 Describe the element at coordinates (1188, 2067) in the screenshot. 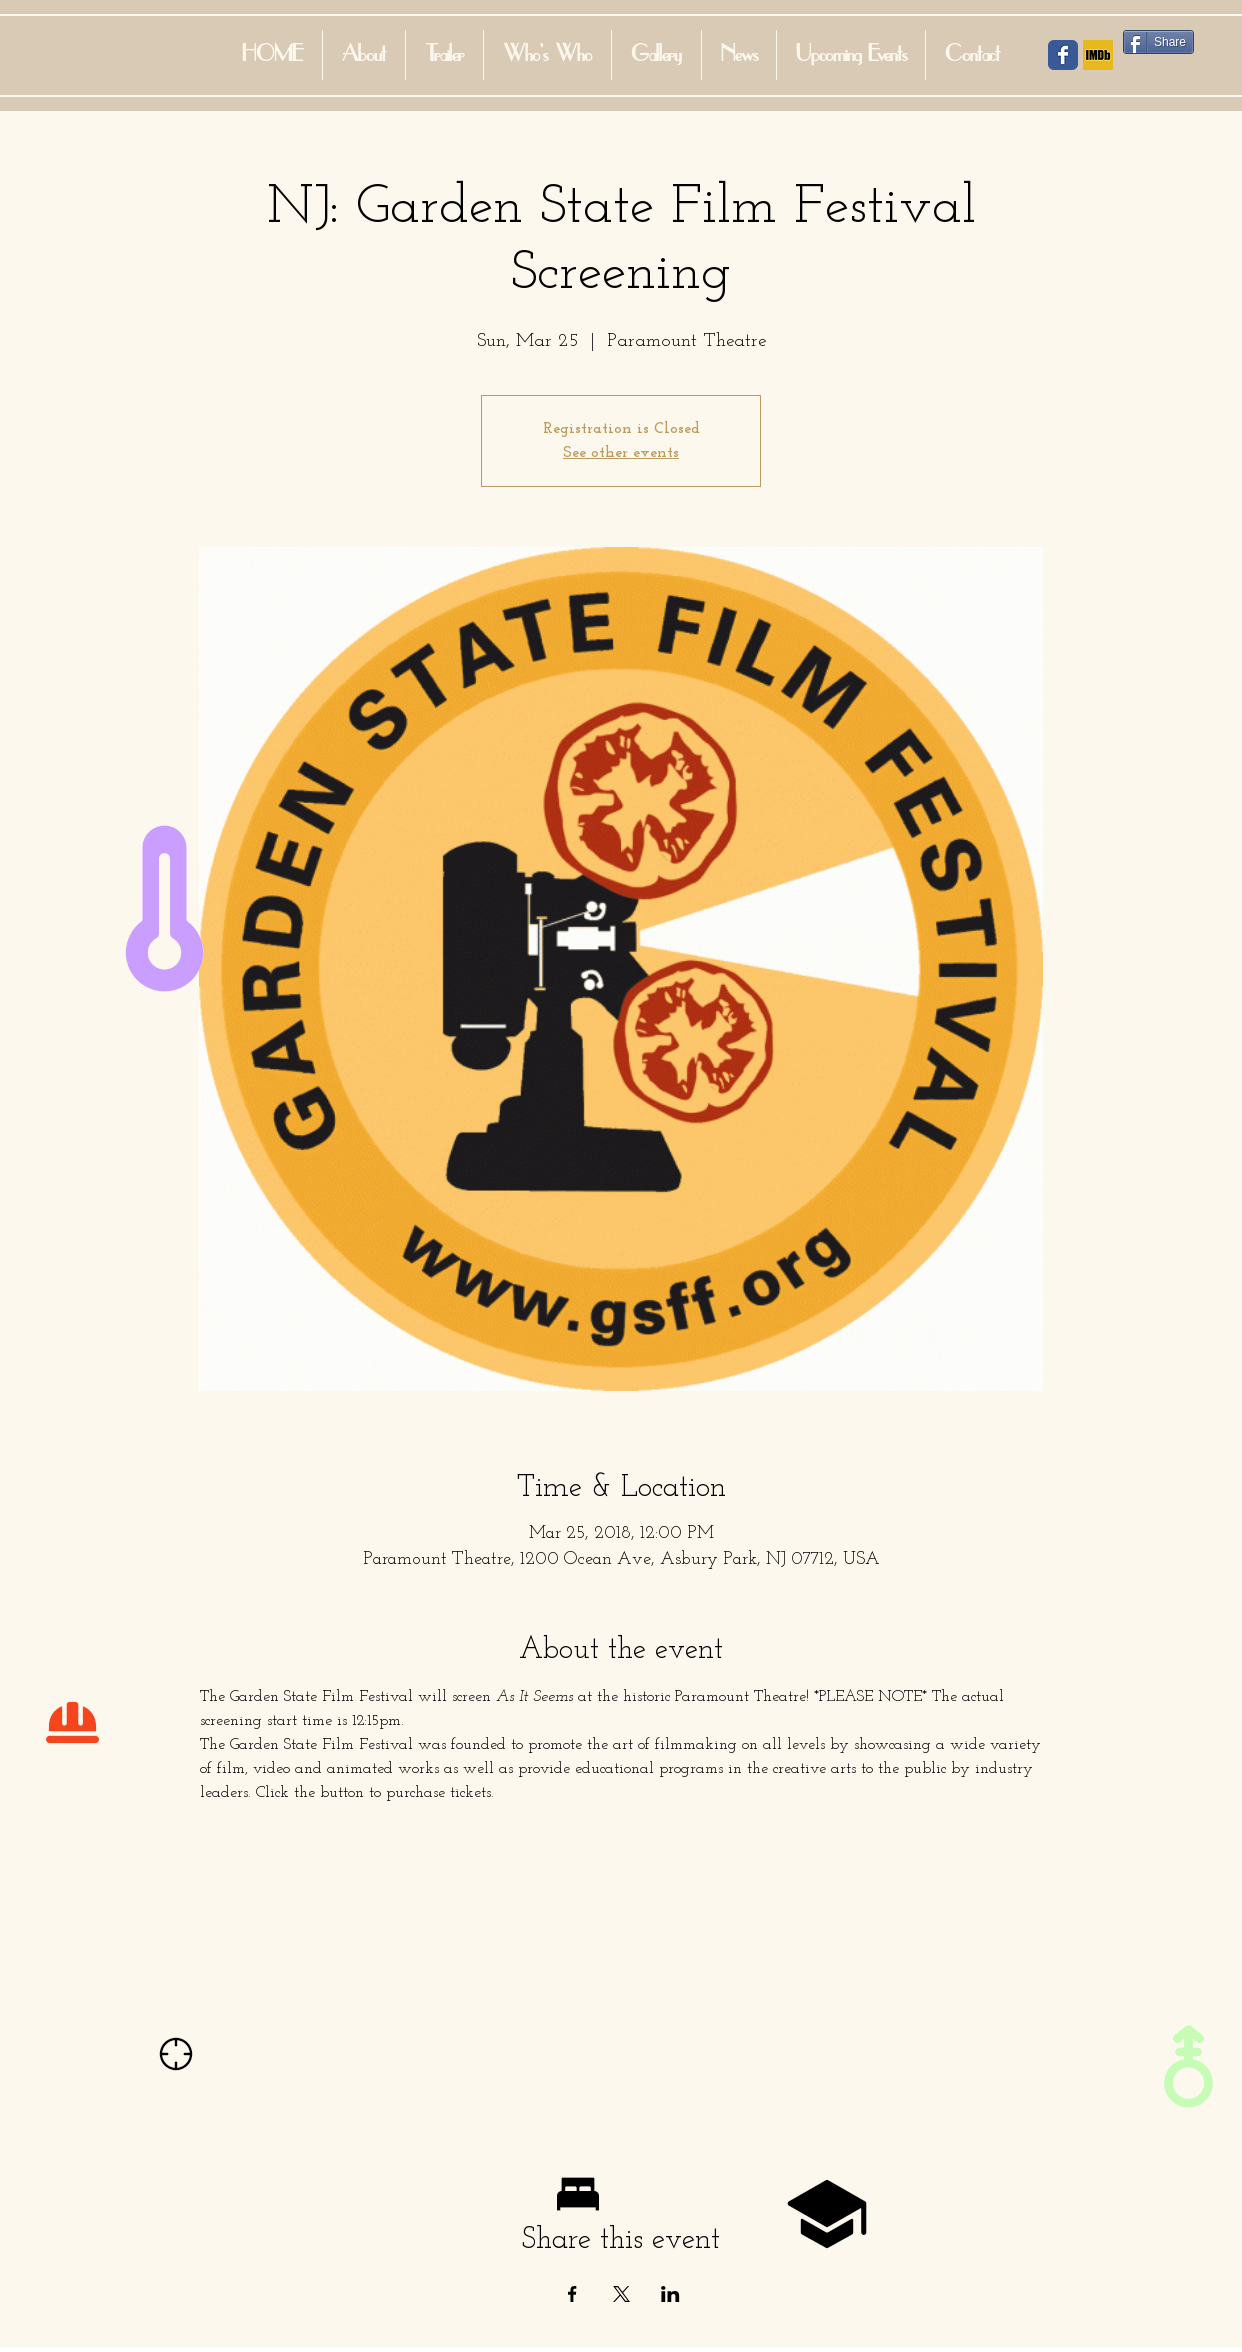

I see `indicates male with upward stroke gender symbol` at that location.